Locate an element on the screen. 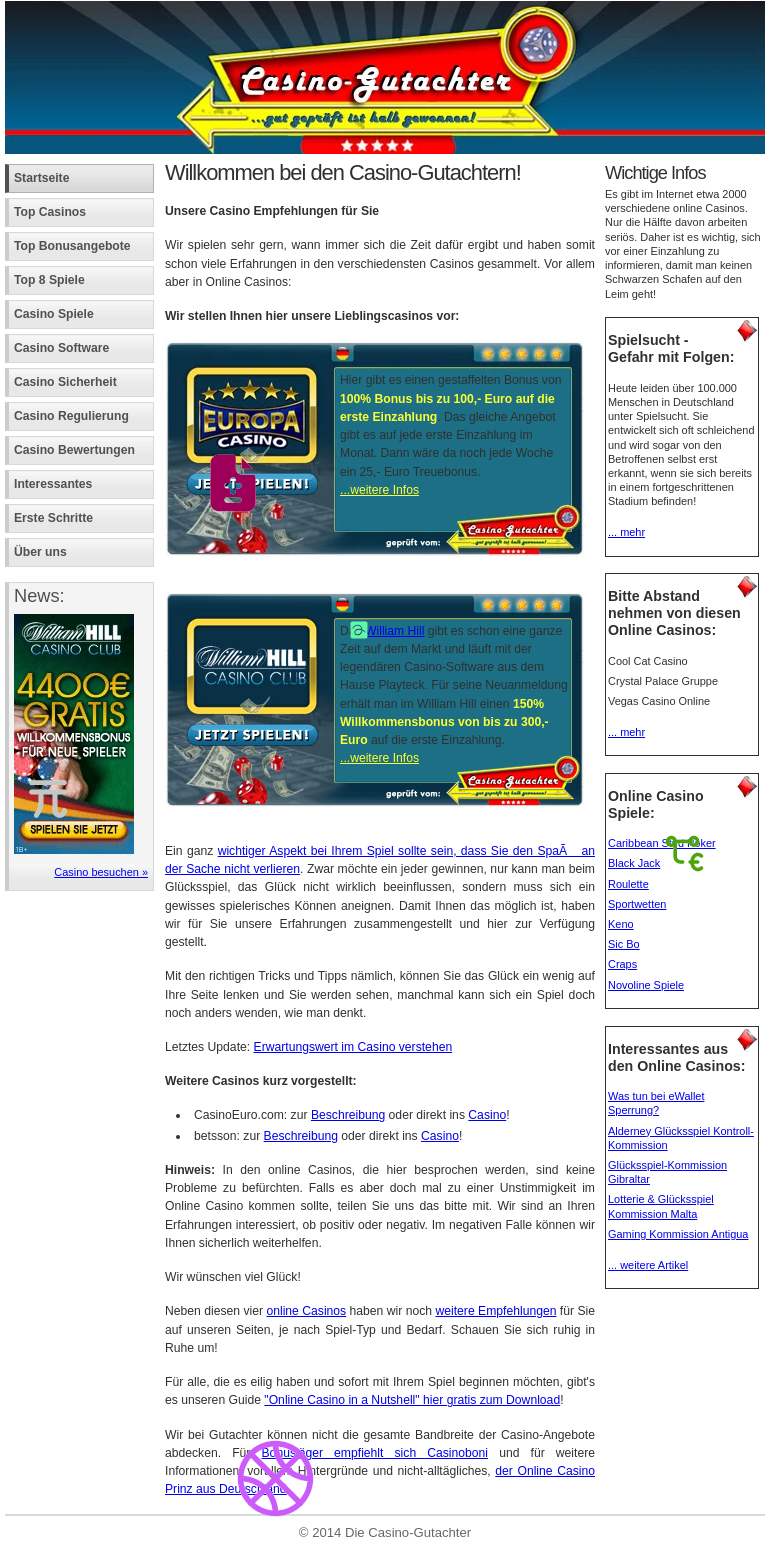 The image size is (770, 1551). view file differences or changes is located at coordinates (233, 483).